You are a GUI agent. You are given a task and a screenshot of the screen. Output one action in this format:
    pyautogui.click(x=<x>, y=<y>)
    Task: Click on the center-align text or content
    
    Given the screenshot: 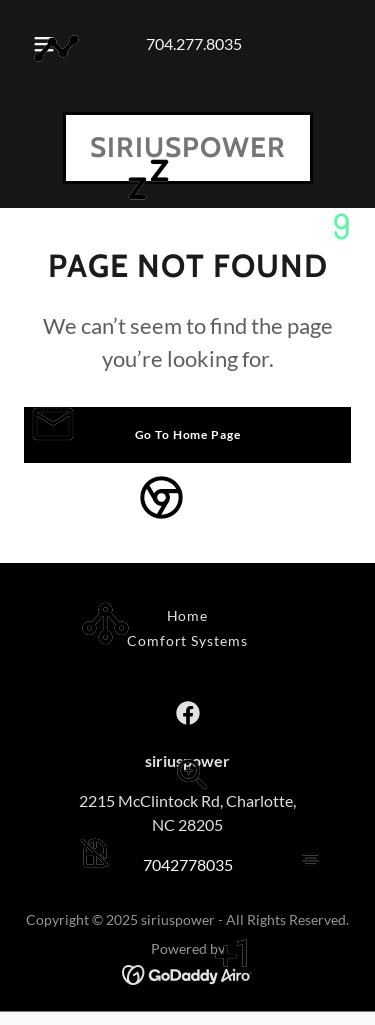 What is the action you would take?
    pyautogui.click(x=310, y=859)
    